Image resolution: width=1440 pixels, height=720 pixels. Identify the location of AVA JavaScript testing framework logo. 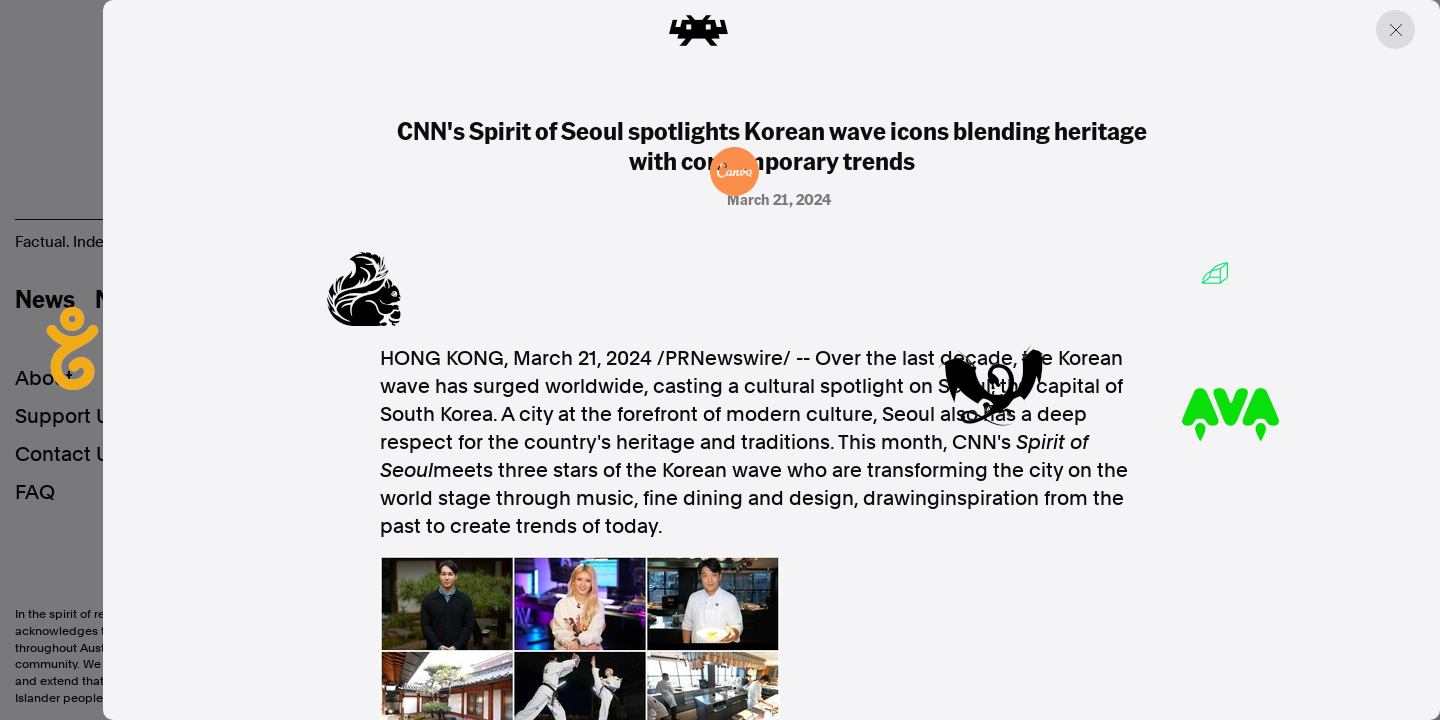
(1230, 414).